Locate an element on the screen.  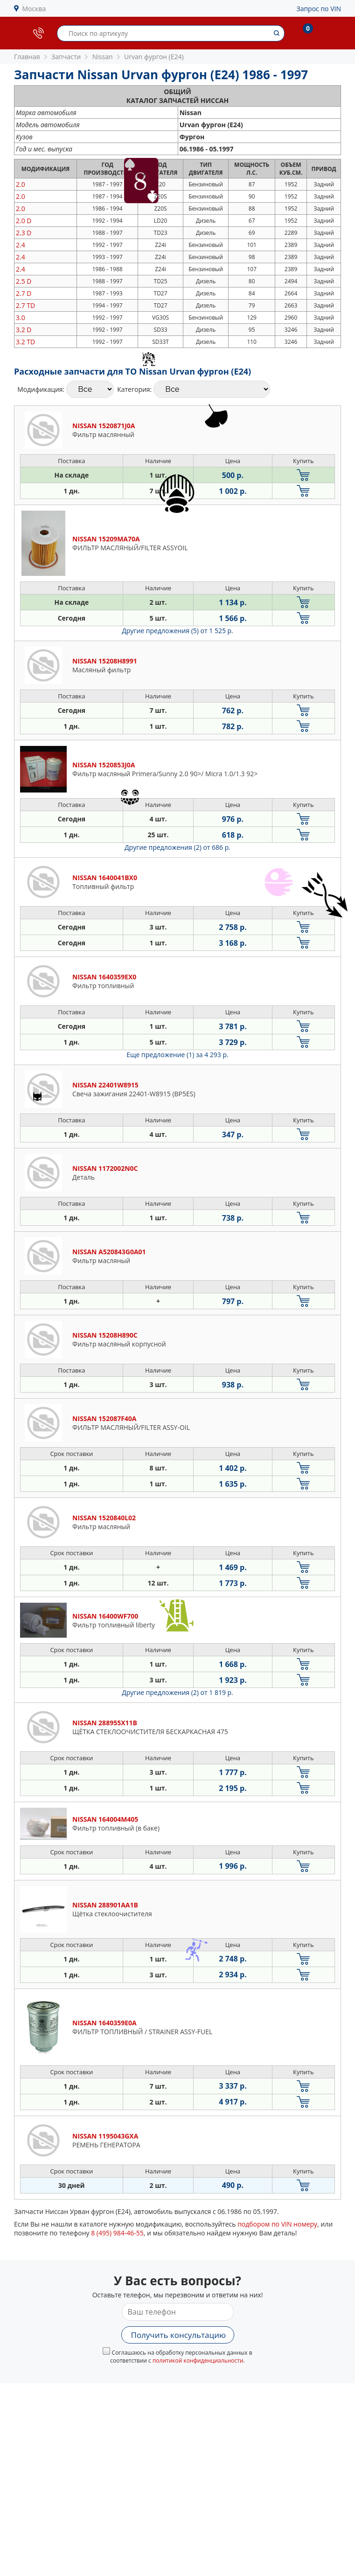
nature or botanical category indicator is located at coordinates (216, 416).